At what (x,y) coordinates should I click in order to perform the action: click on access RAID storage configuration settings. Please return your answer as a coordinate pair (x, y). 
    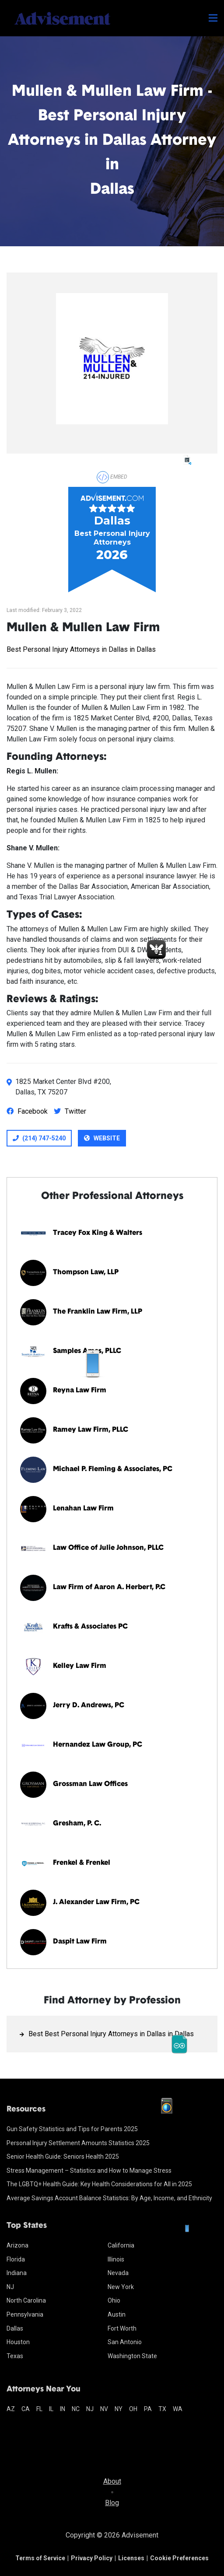
    Looking at the image, I should click on (167, 2106).